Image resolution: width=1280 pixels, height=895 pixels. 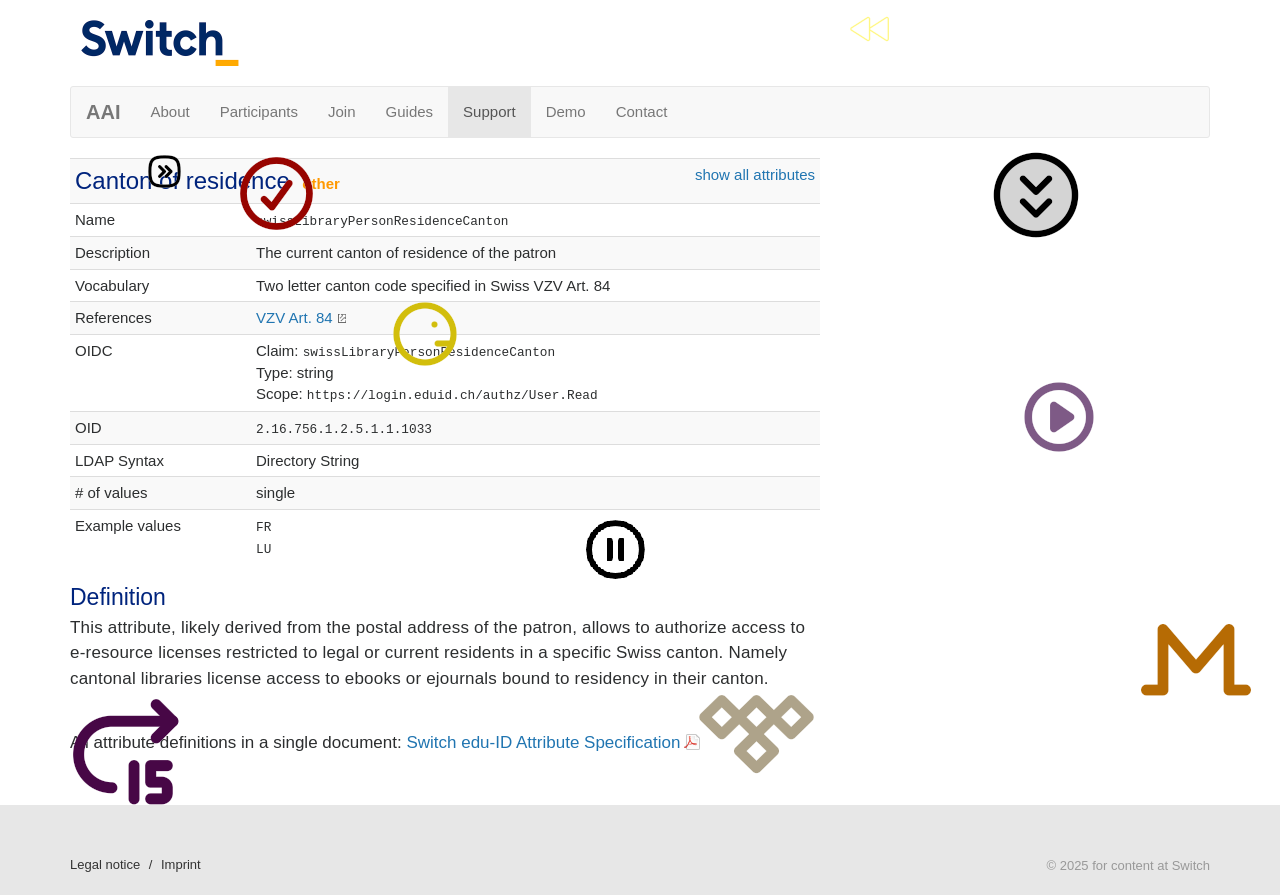 I want to click on skip forward or advance to next item, so click(x=164, y=171).